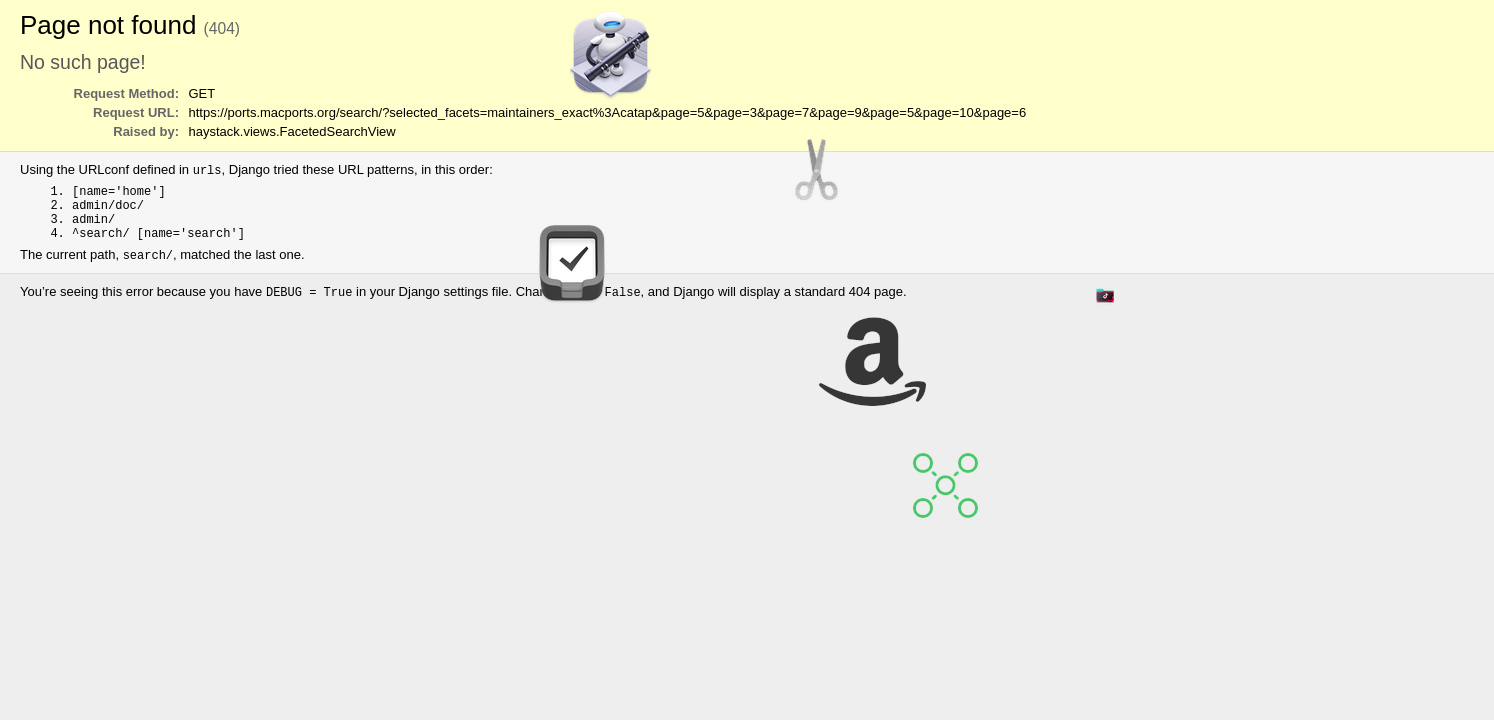 The height and width of the screenshot is (720, 1494). I want to click on open Things 3 task management app, so click(572, 263).